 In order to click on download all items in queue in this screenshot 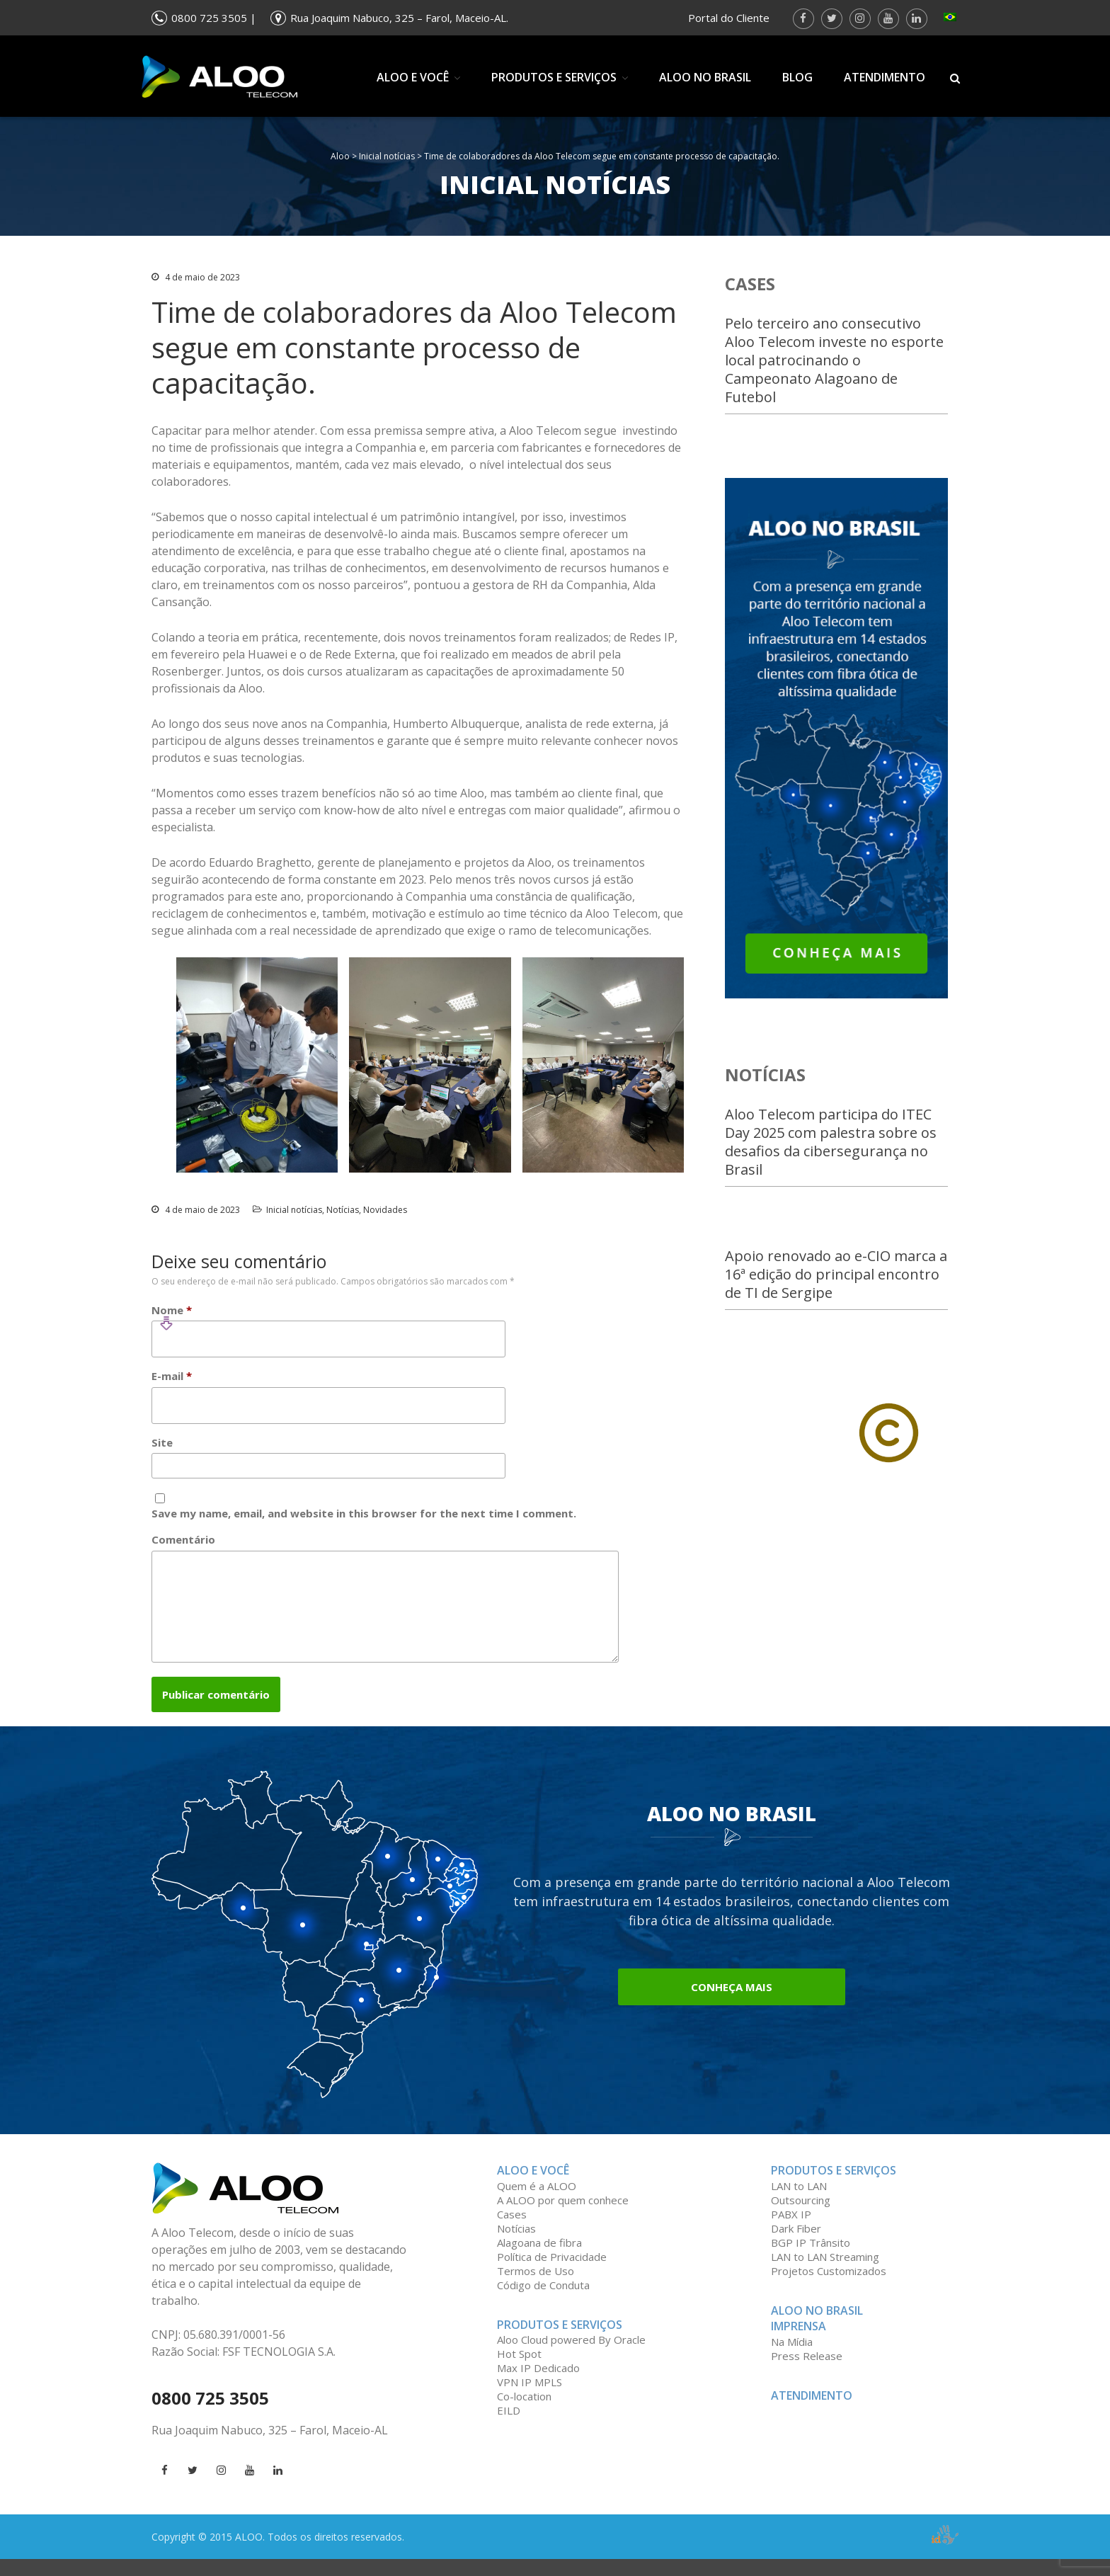, I will do `click(166, 1323)`.